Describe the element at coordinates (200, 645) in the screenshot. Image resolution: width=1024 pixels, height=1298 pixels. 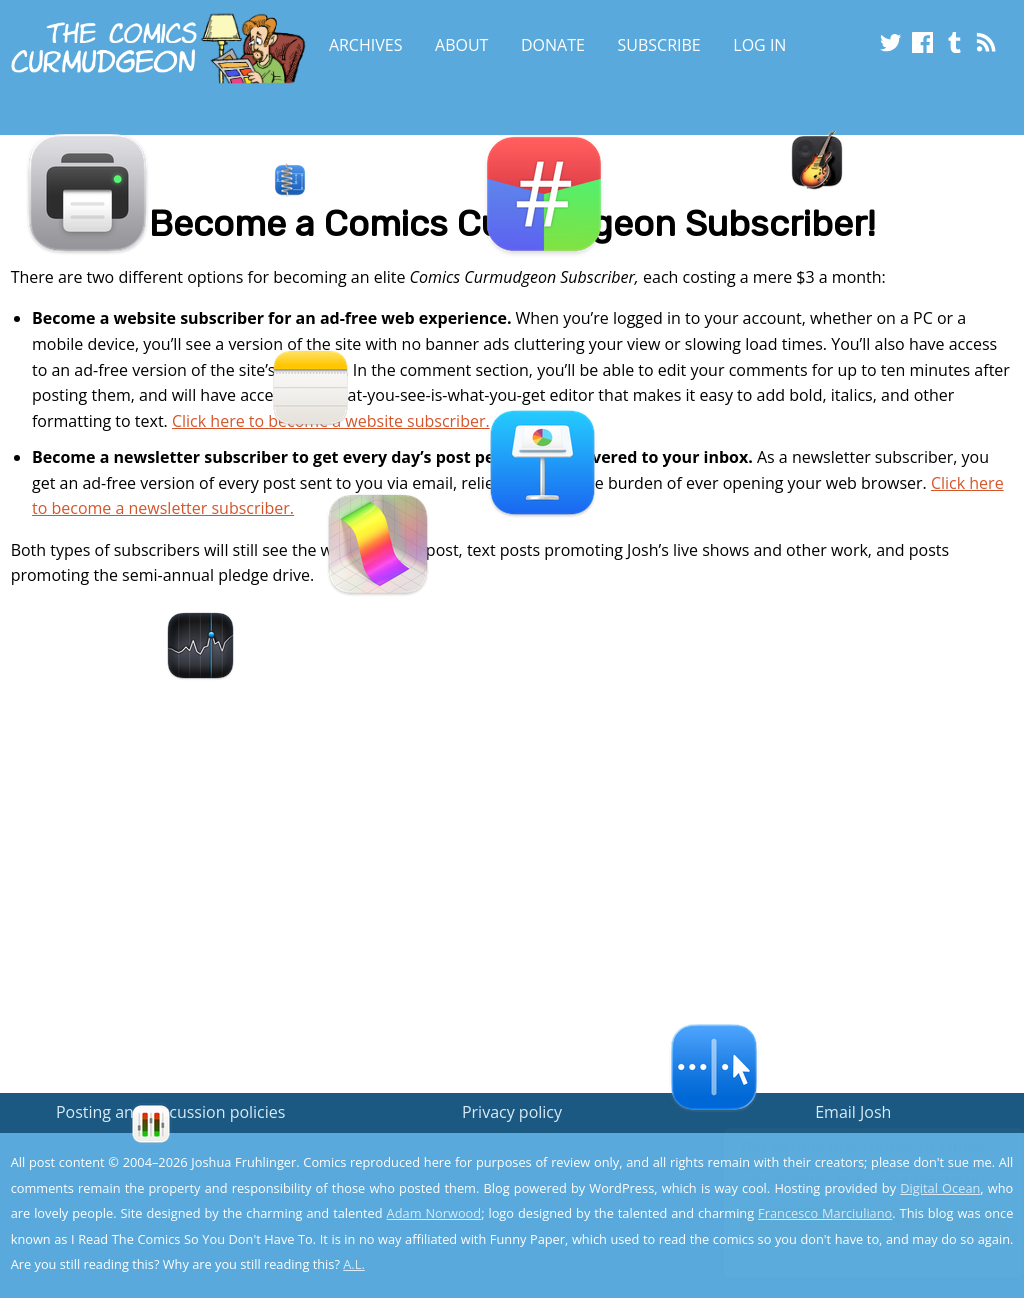
I see `open the Stocks app` at that location.